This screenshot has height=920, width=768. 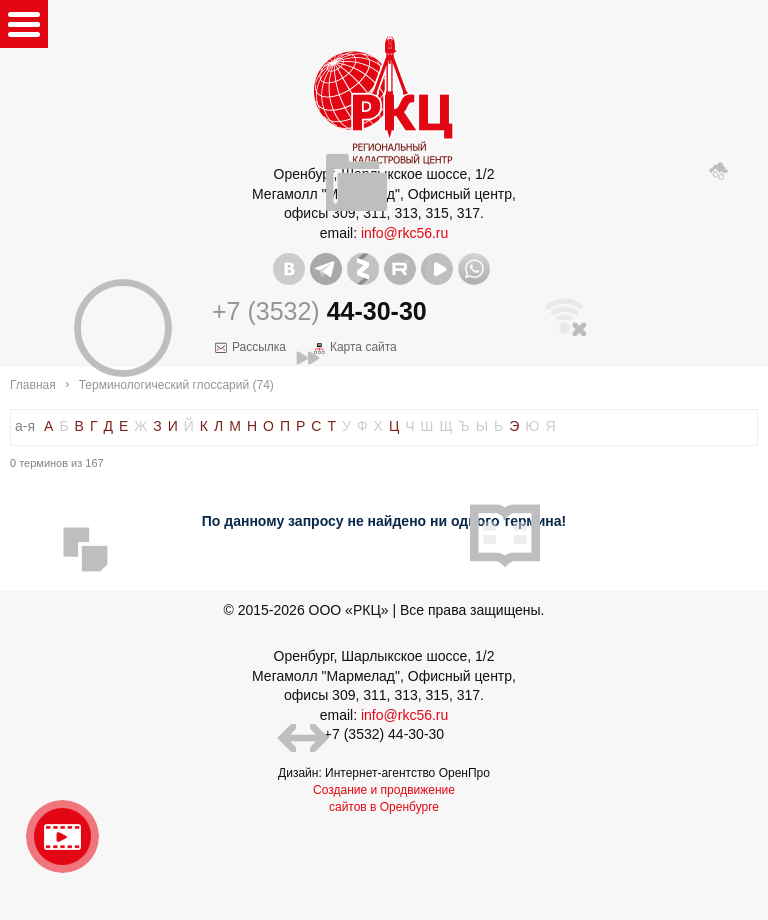 I want to click on indicates scattered showers or light rain conditions, so click(x=718, y=170).